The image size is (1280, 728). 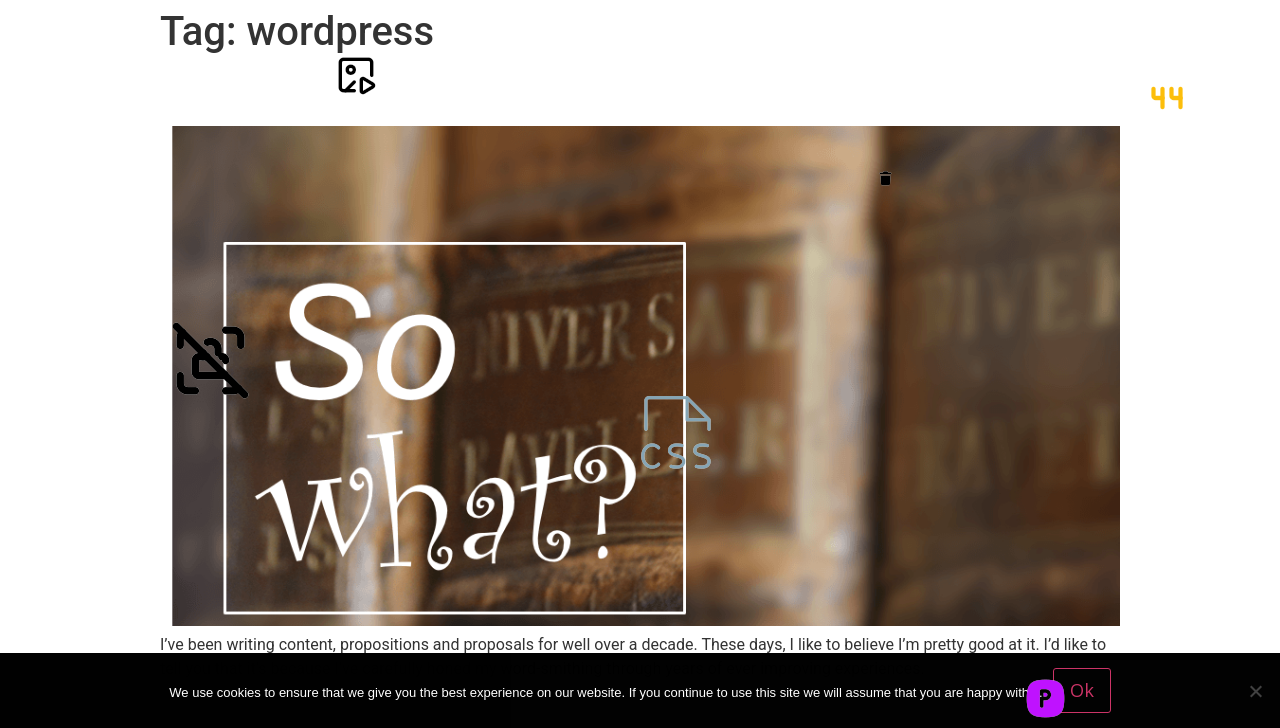 What do you see at coordinates (1167, 98) in the screenshot?
I see `indicates item number 44 in a list or sequence` at bounding box center [1167, 98].